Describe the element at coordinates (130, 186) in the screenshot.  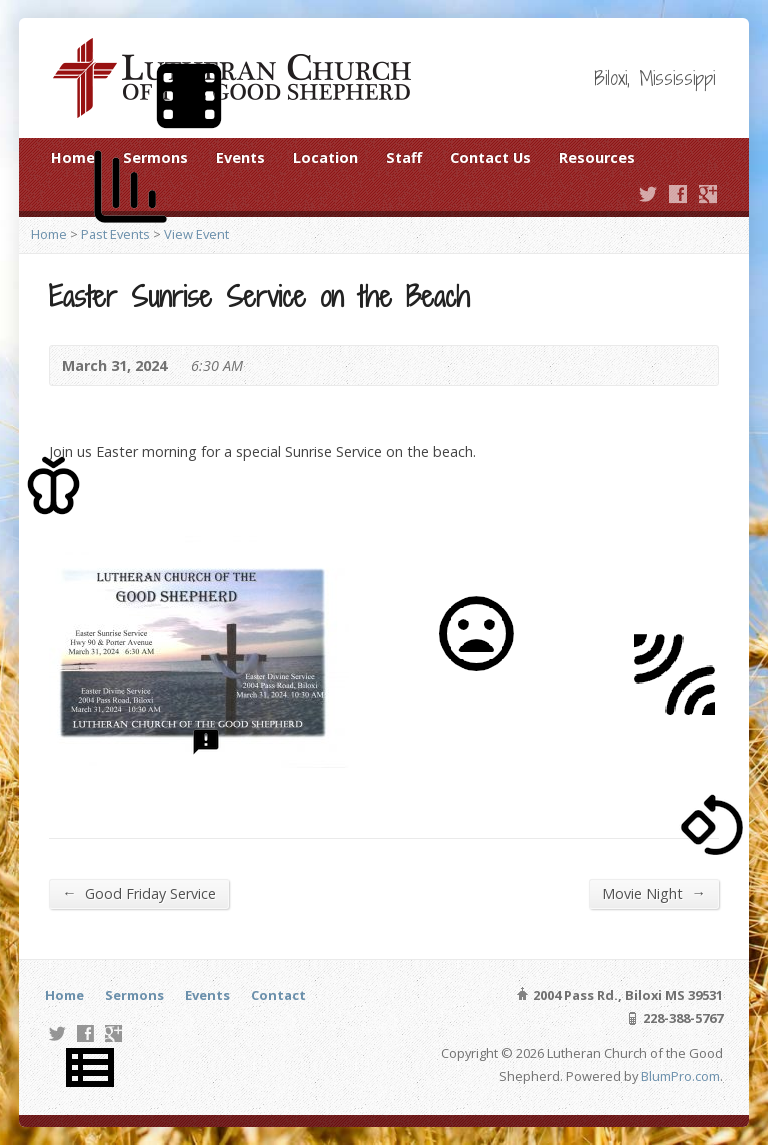
I see `view declining metrics or statistics` at that location.